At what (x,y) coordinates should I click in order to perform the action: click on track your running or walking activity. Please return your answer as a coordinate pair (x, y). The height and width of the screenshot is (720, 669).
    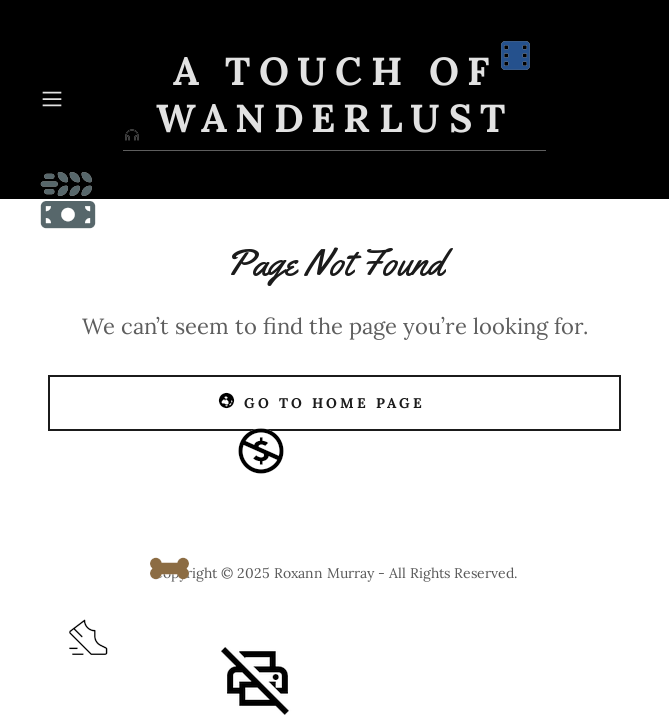
    Looking at the image, I should click on (87, 639).